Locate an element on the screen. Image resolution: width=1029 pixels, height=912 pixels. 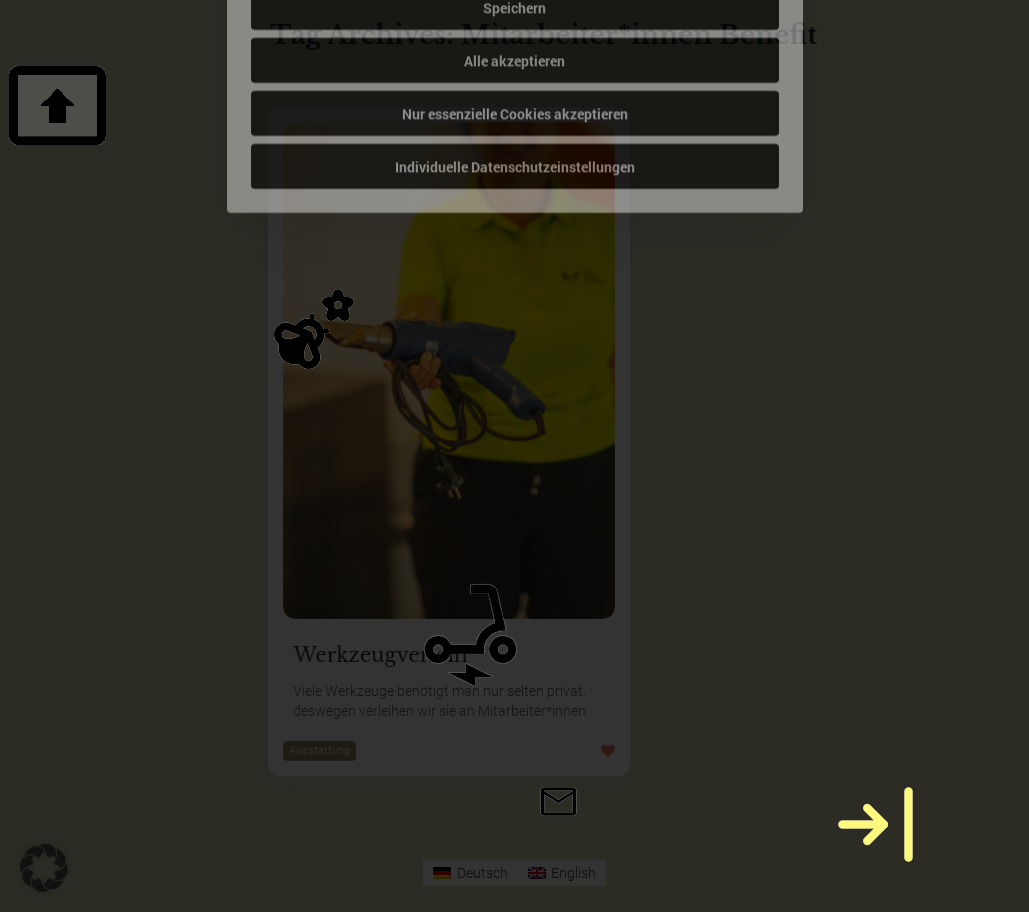
collapse sidebar or panel to the right is located at coordinates (875, 824).